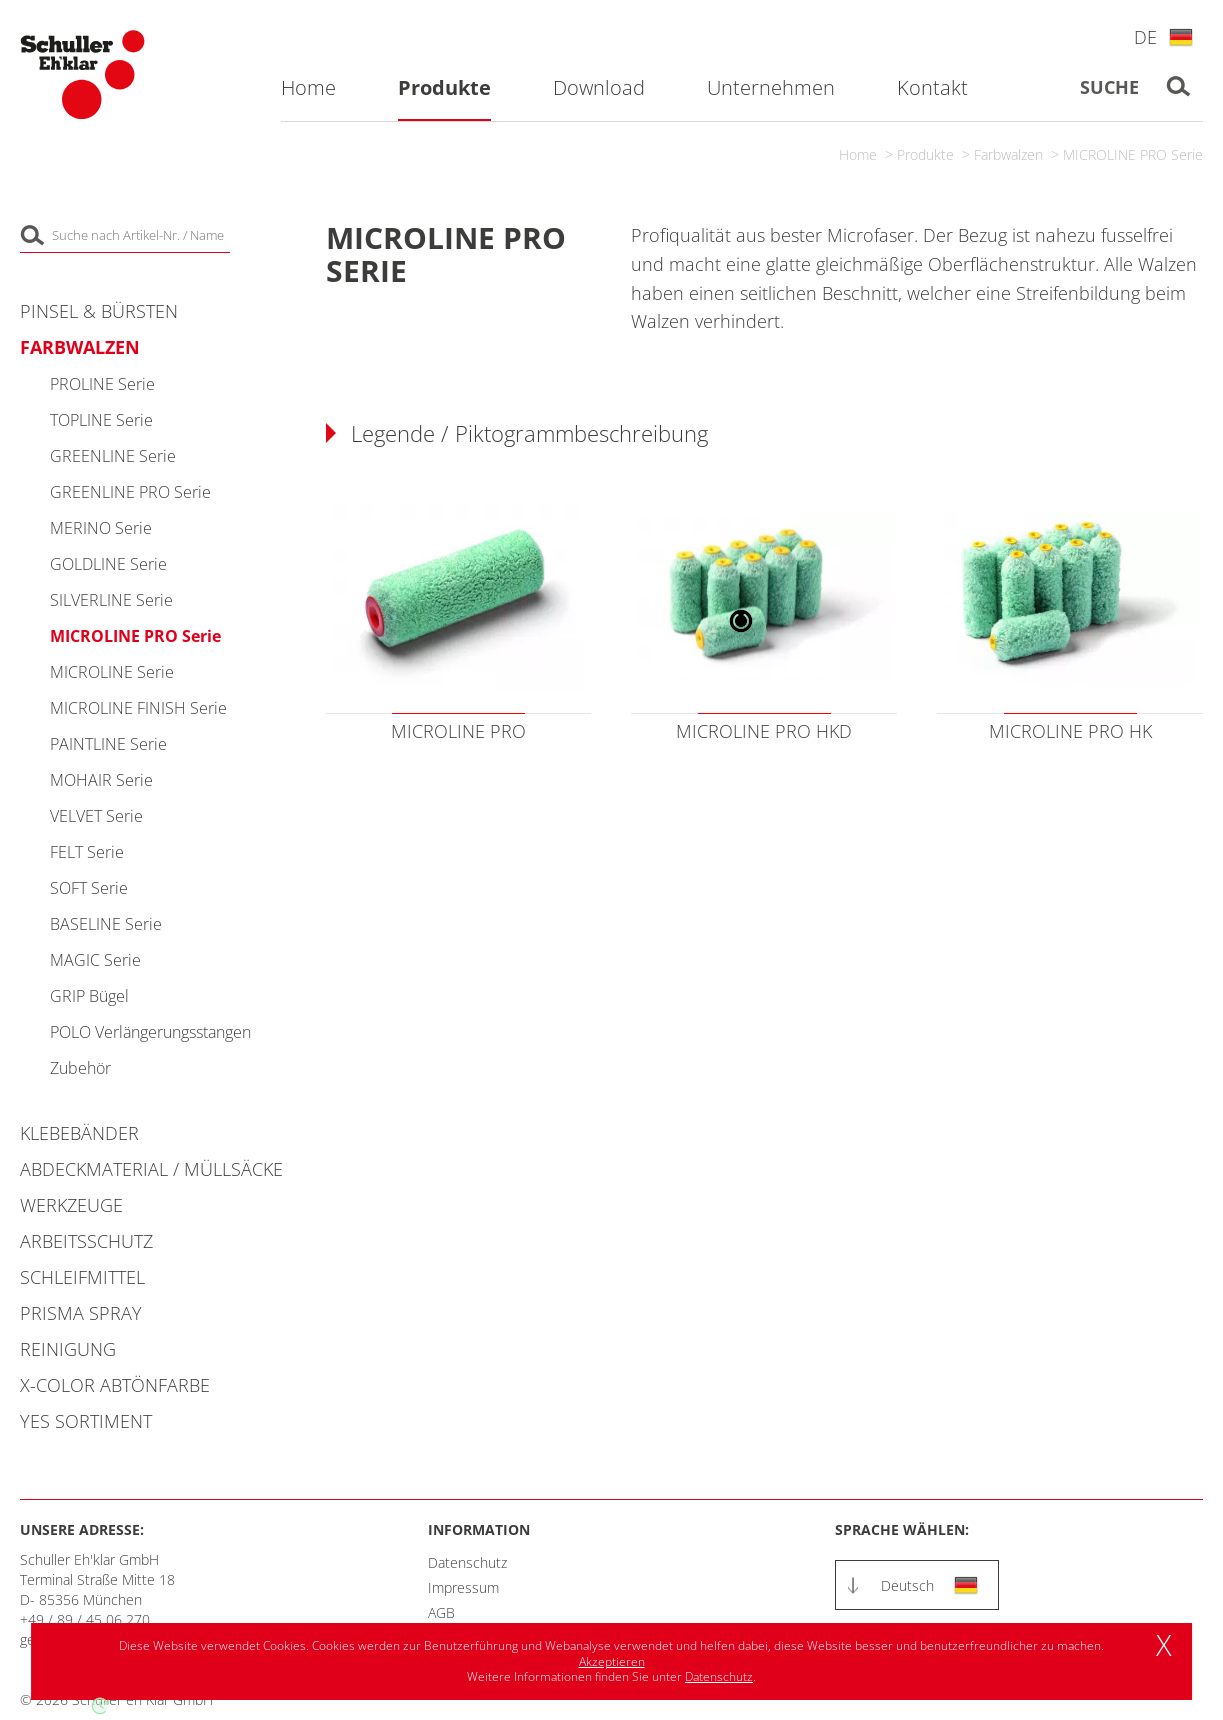  I want to click on indicates loading or processing in progress, so click(741, 621).